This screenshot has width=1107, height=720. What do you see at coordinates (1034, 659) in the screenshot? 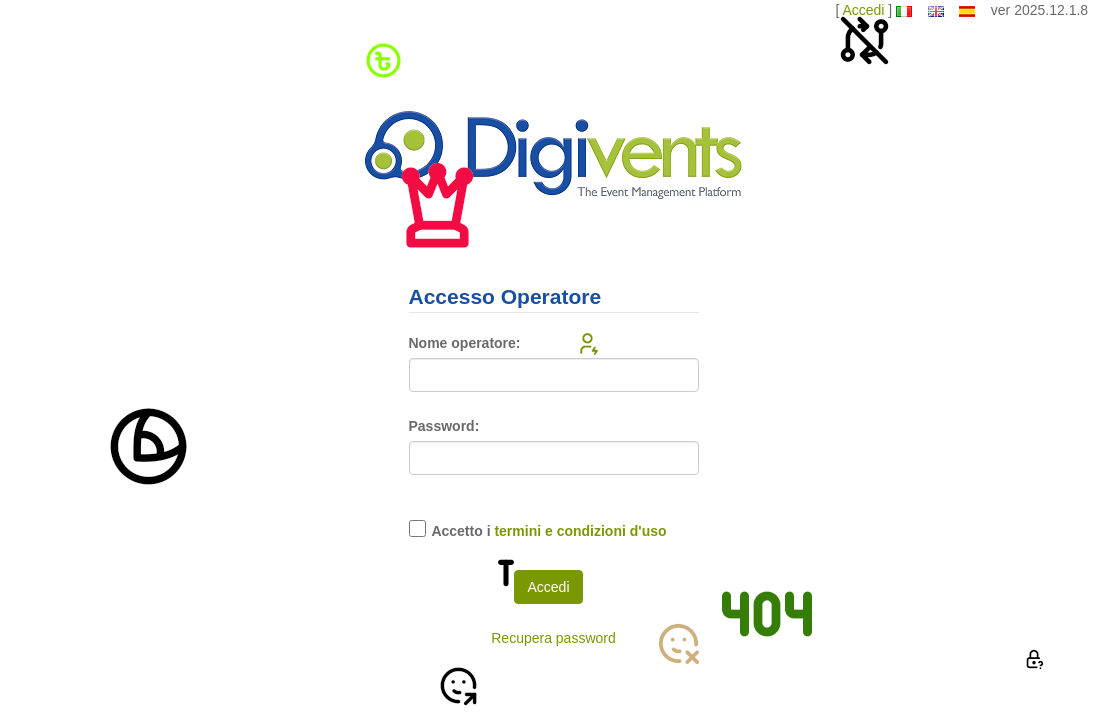
I see `view security or password help` at bounding box center [1034, 659].